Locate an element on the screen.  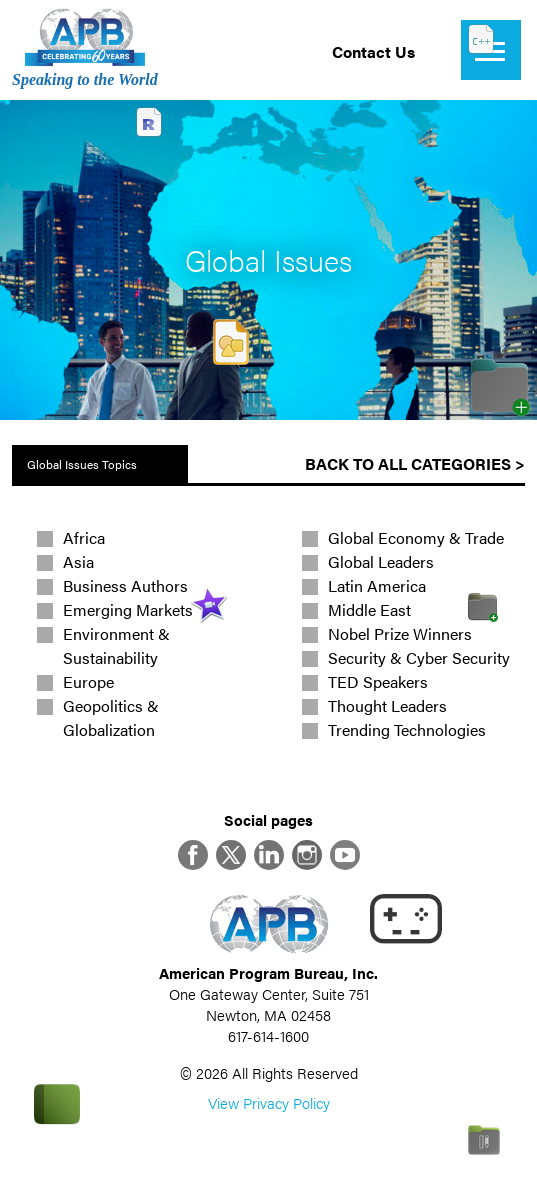
connect a game controller is located at coordinates (406, 921).